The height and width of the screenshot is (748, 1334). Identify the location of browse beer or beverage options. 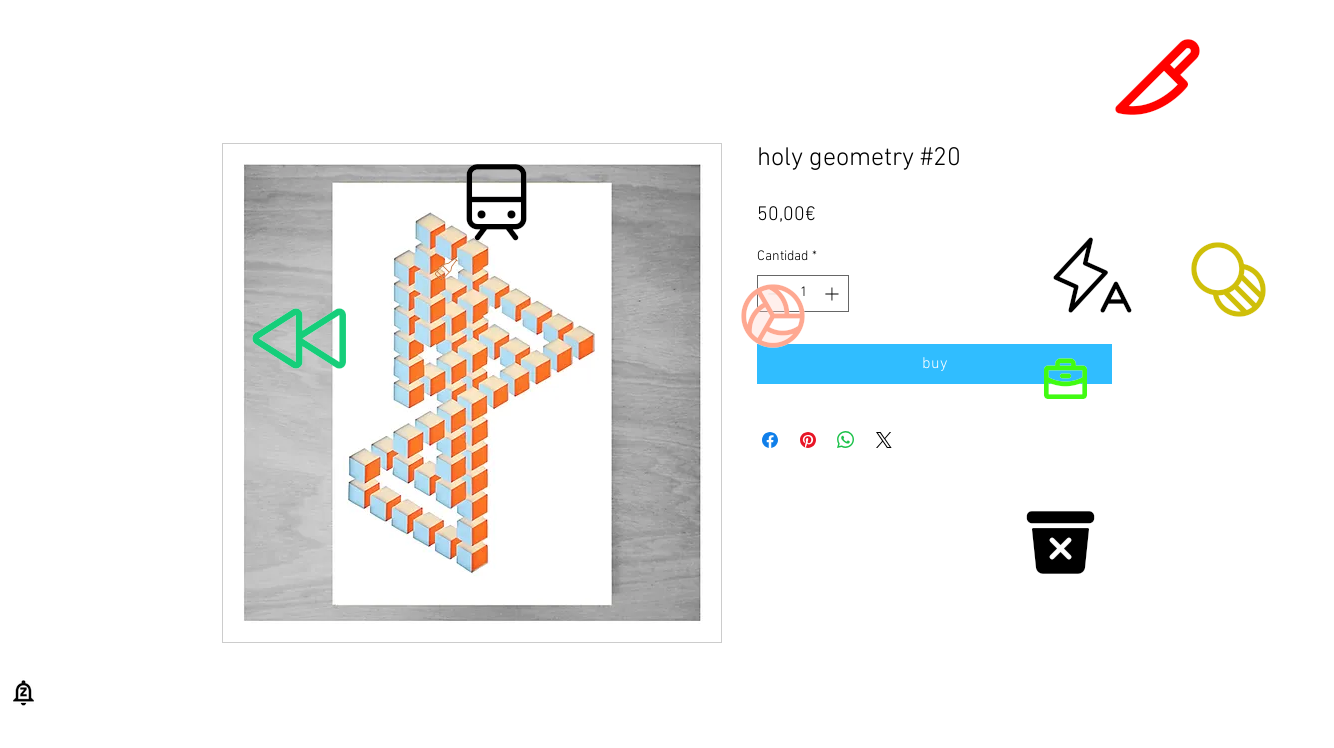
(446, 269).